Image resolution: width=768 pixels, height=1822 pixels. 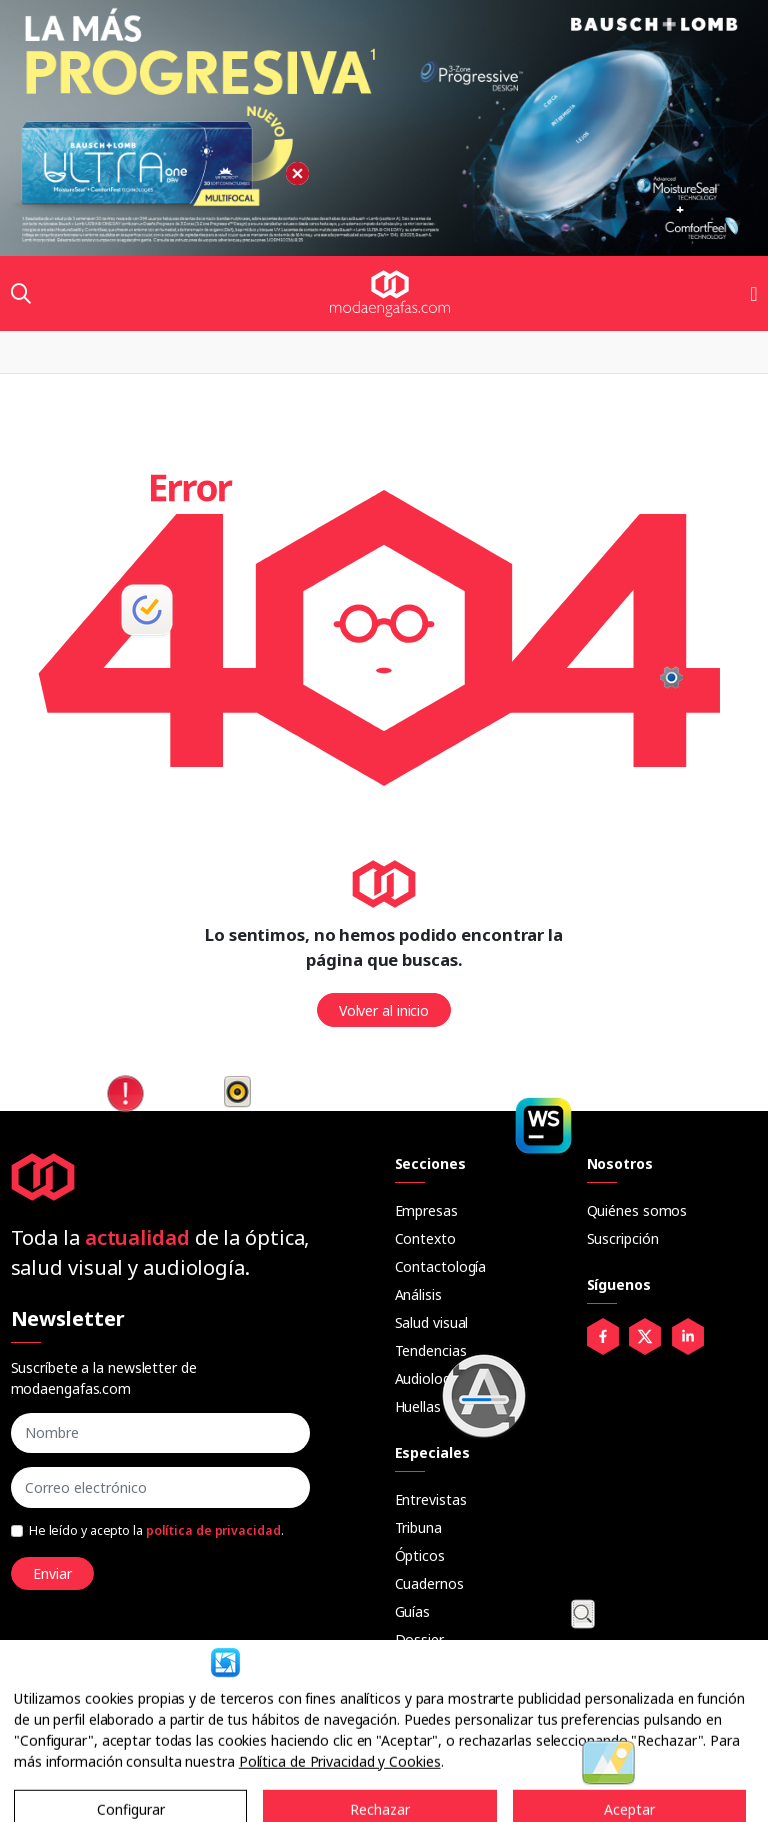 I want to click on open the system logs application, so click(x=583, y=1614).